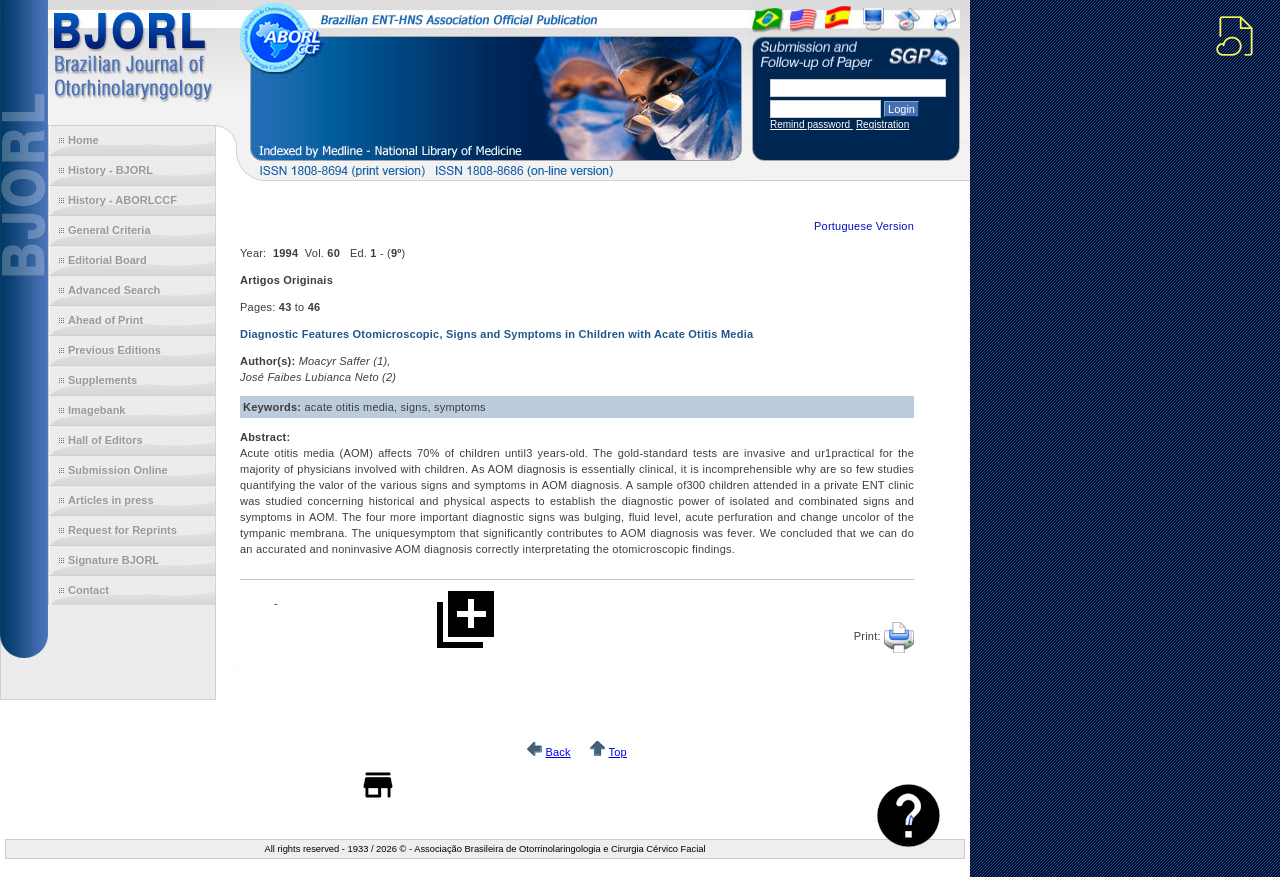 Image resolution: width=1280 pixels, height=877 pixels. What do you see at coordinates (465, 619) in the screenshot?
I see `add item to your library` at bounding box center [465, 619].